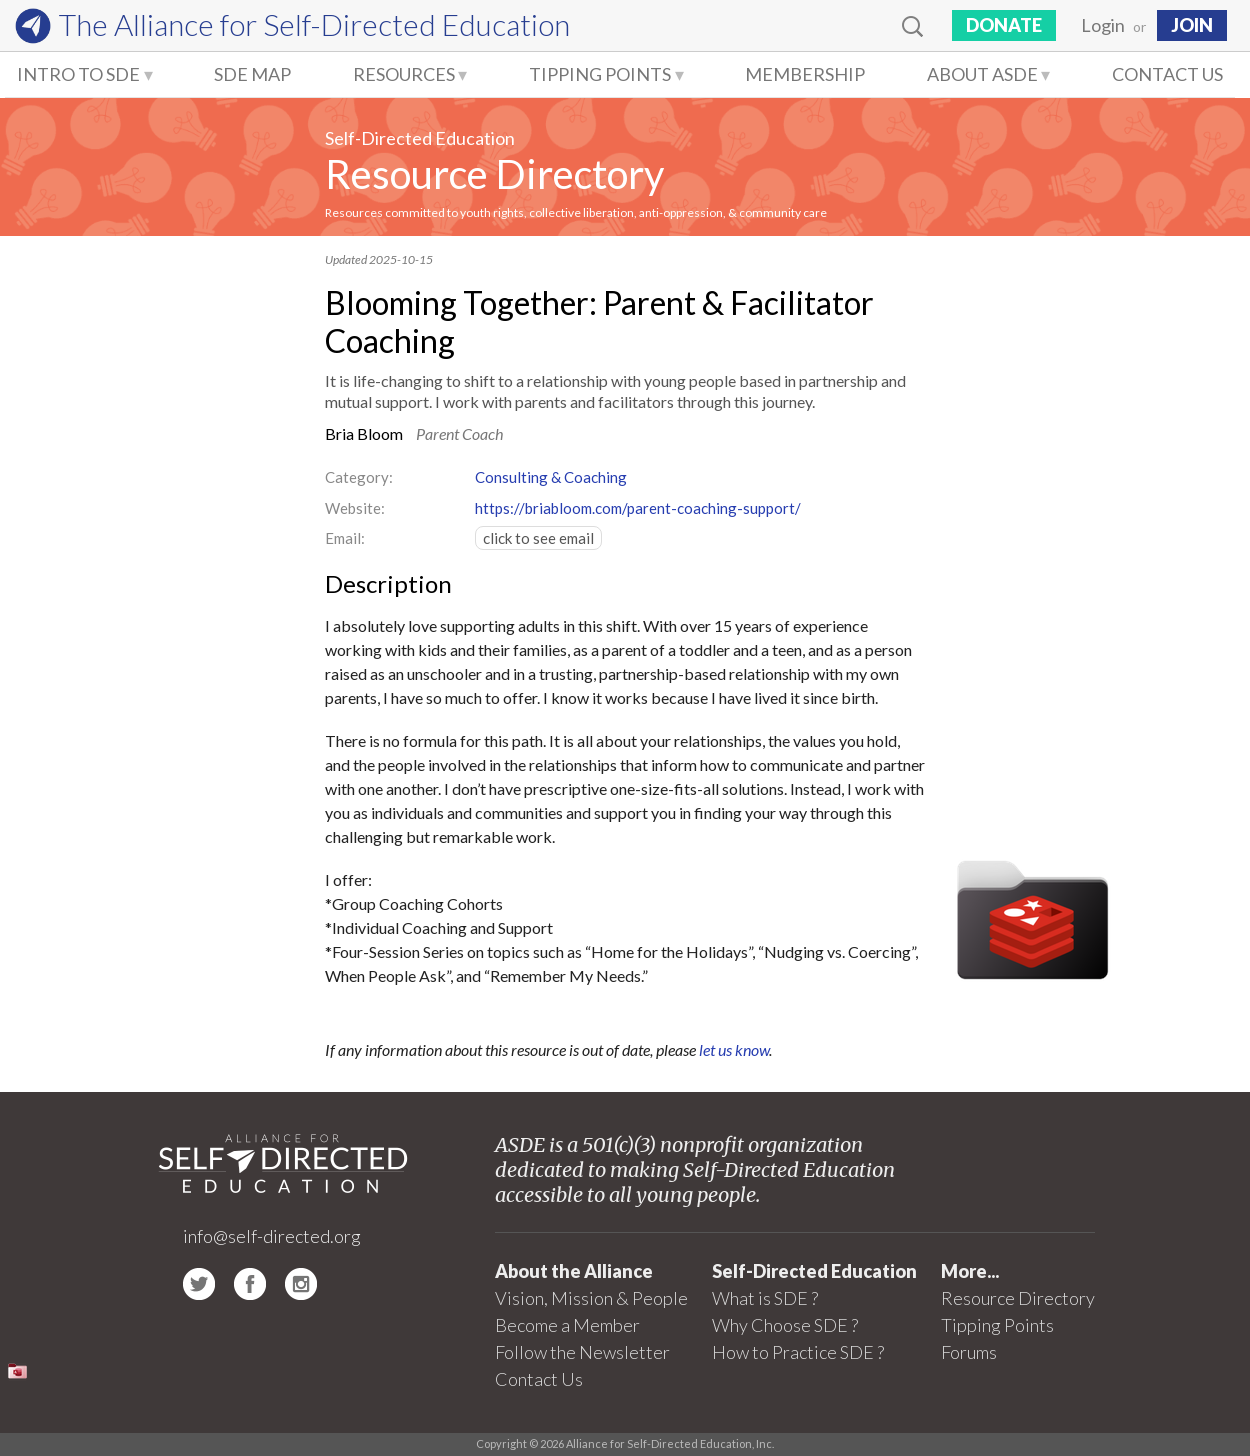 This screenshot has height=1456, width=1250. What do you see at coordinates (17, 1371) in the screenshot?
I see `open folder containing Microsoft Access database files` at bounding box center [17, 1371].